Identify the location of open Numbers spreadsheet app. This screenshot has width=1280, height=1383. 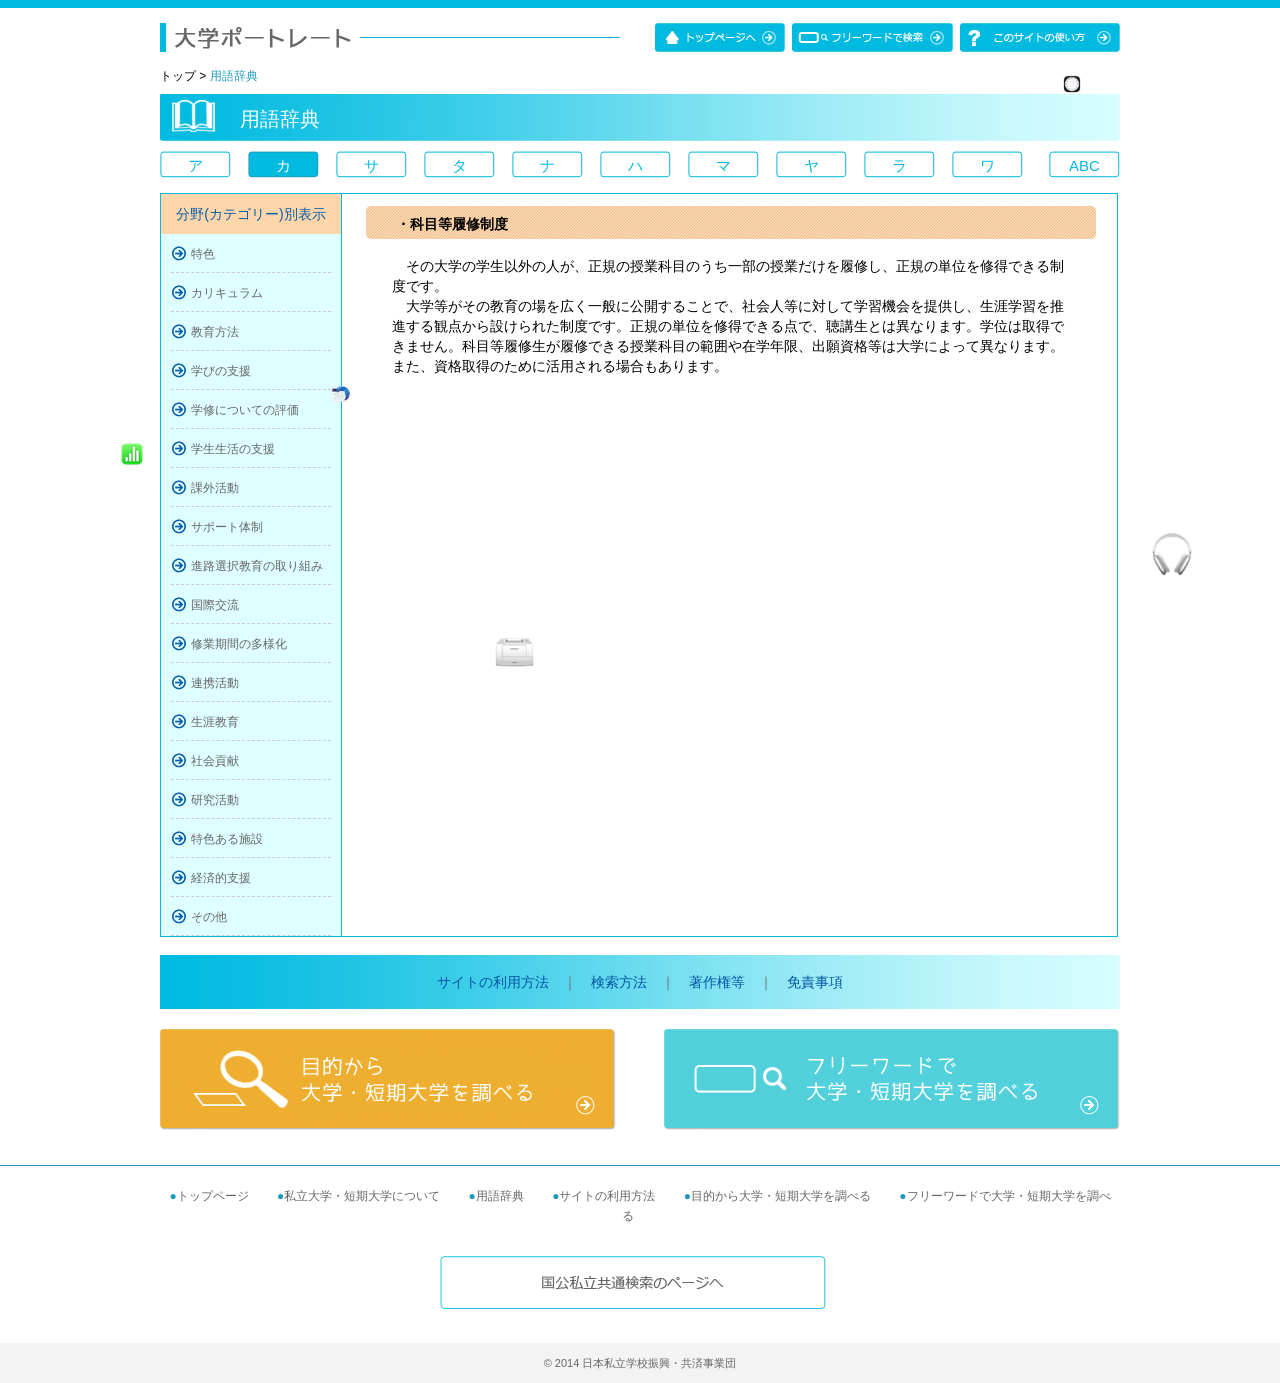
(132, 454).